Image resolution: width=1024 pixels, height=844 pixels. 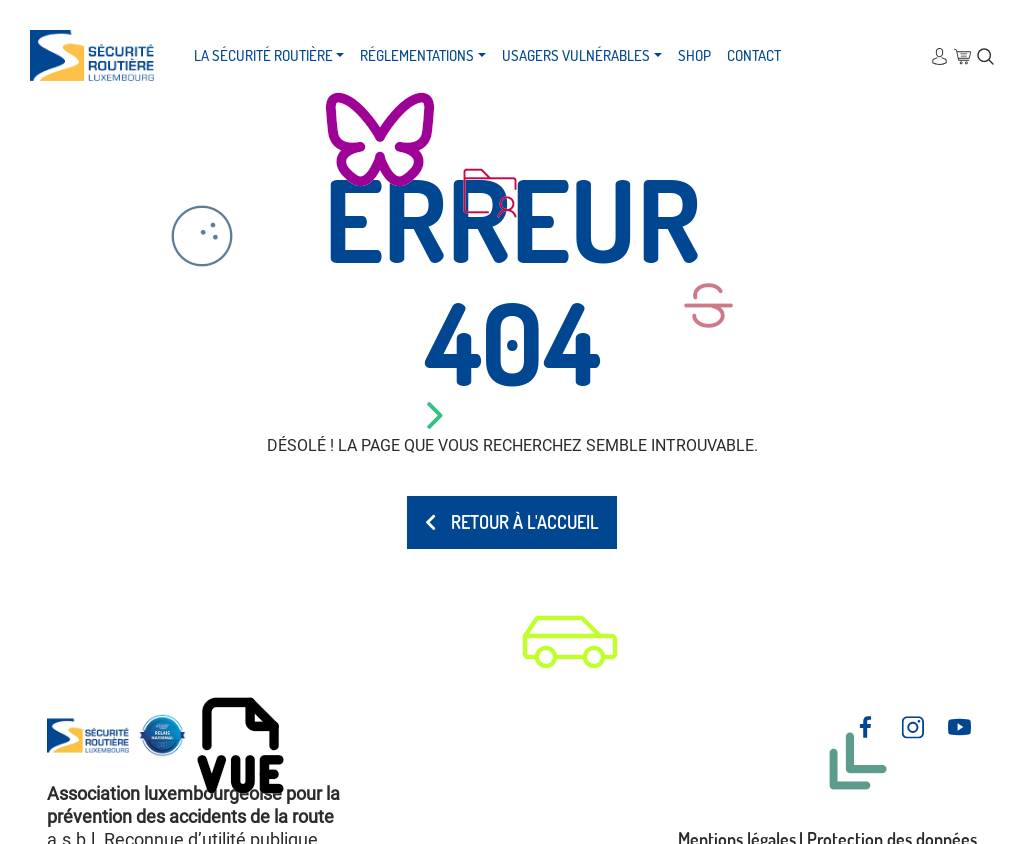 I want to click on access user-specific files or documents, so click(x=490, y=191).